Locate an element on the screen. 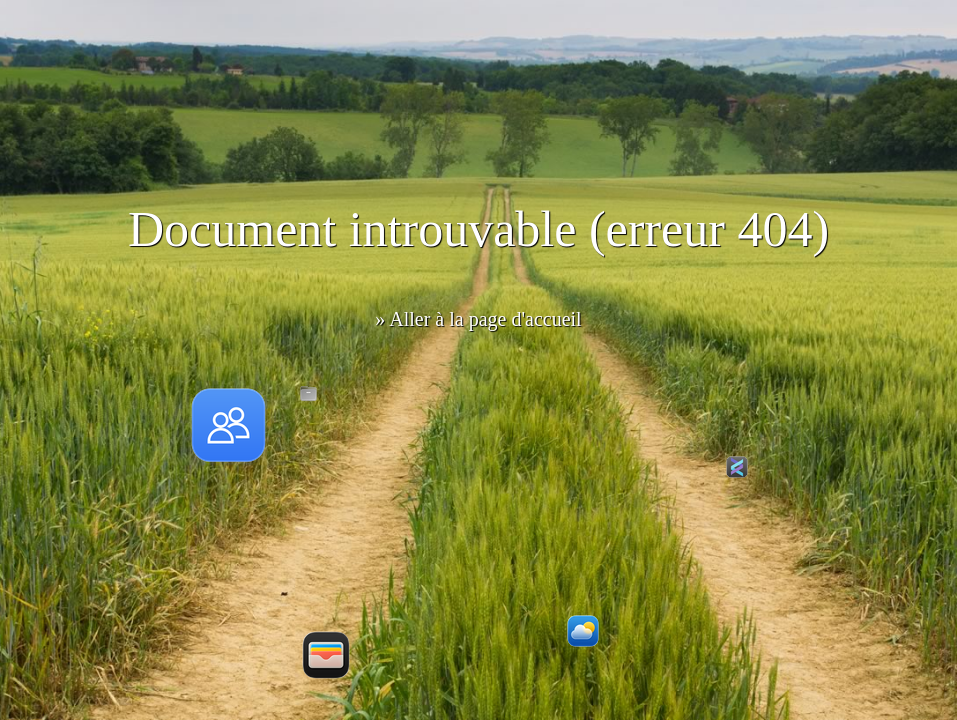 Image resolution: width=957 pixels, height=720 pixels. open the helix app is located at coordinates (737, 467).